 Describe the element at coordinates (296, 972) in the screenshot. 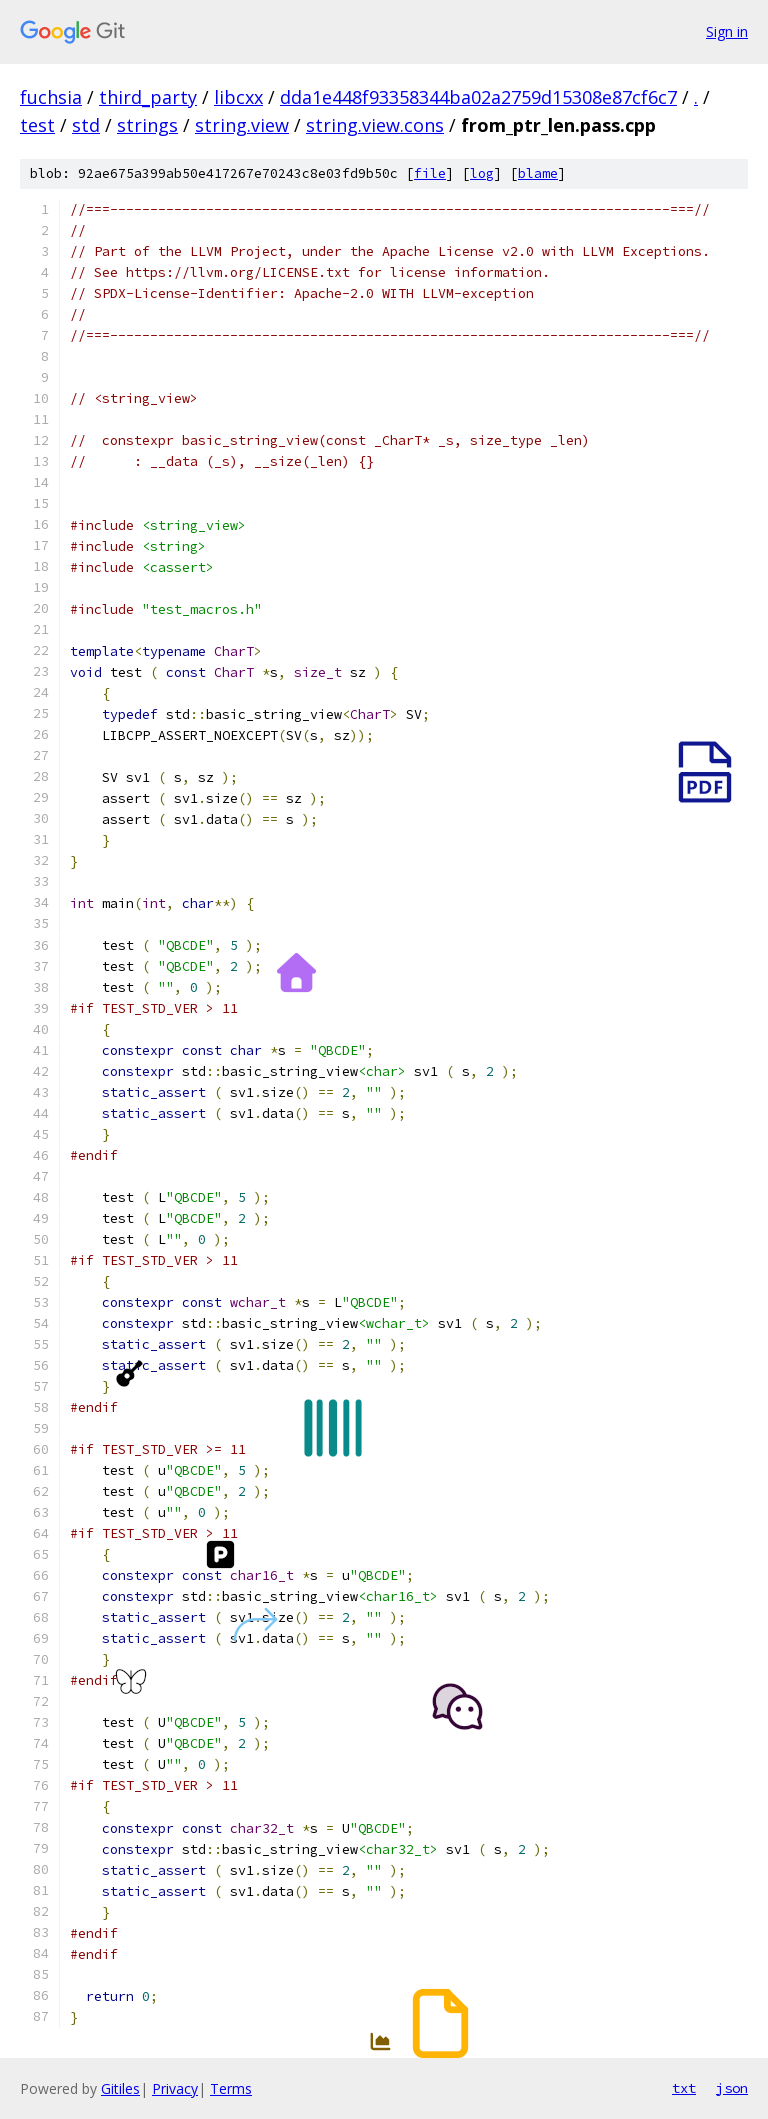

I see `navigate to home screen` at that location.